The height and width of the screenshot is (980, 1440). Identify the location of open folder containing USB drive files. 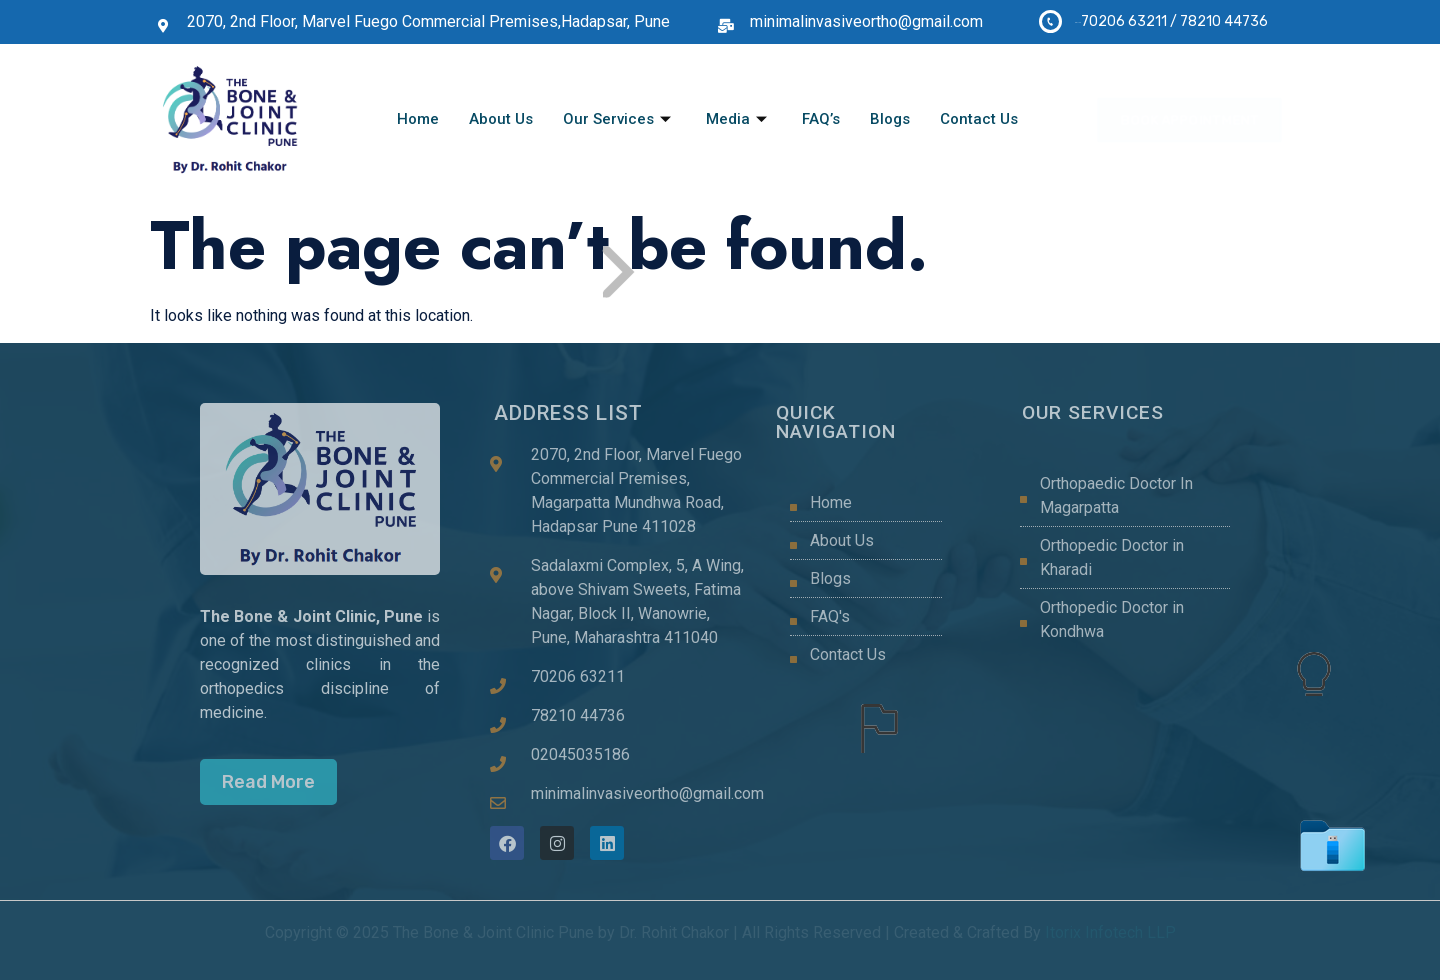
(1332, 847).